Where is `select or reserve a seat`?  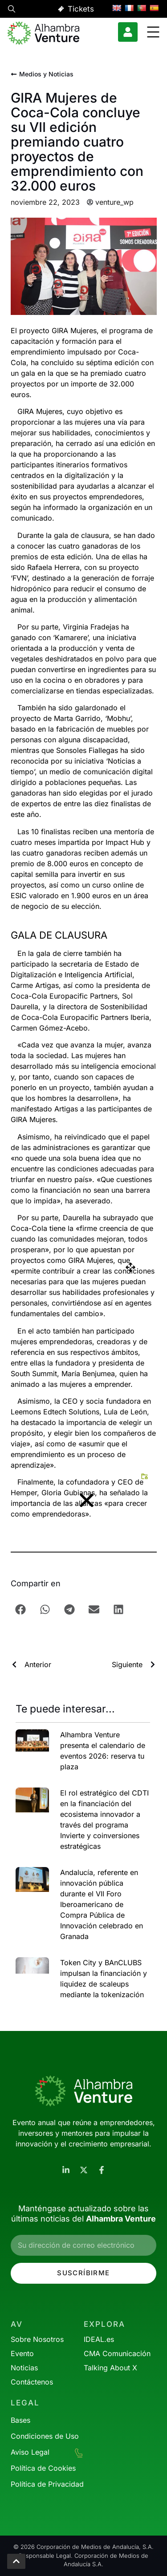 select or reserve a seat is located at coordinates (78, 2453).